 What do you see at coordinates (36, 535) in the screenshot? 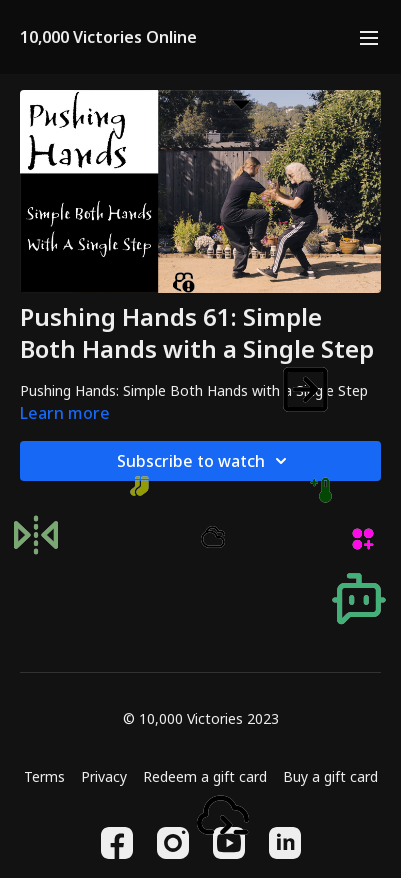
I see `mirror or flip content horizontally` at bounding box center [36, 535].